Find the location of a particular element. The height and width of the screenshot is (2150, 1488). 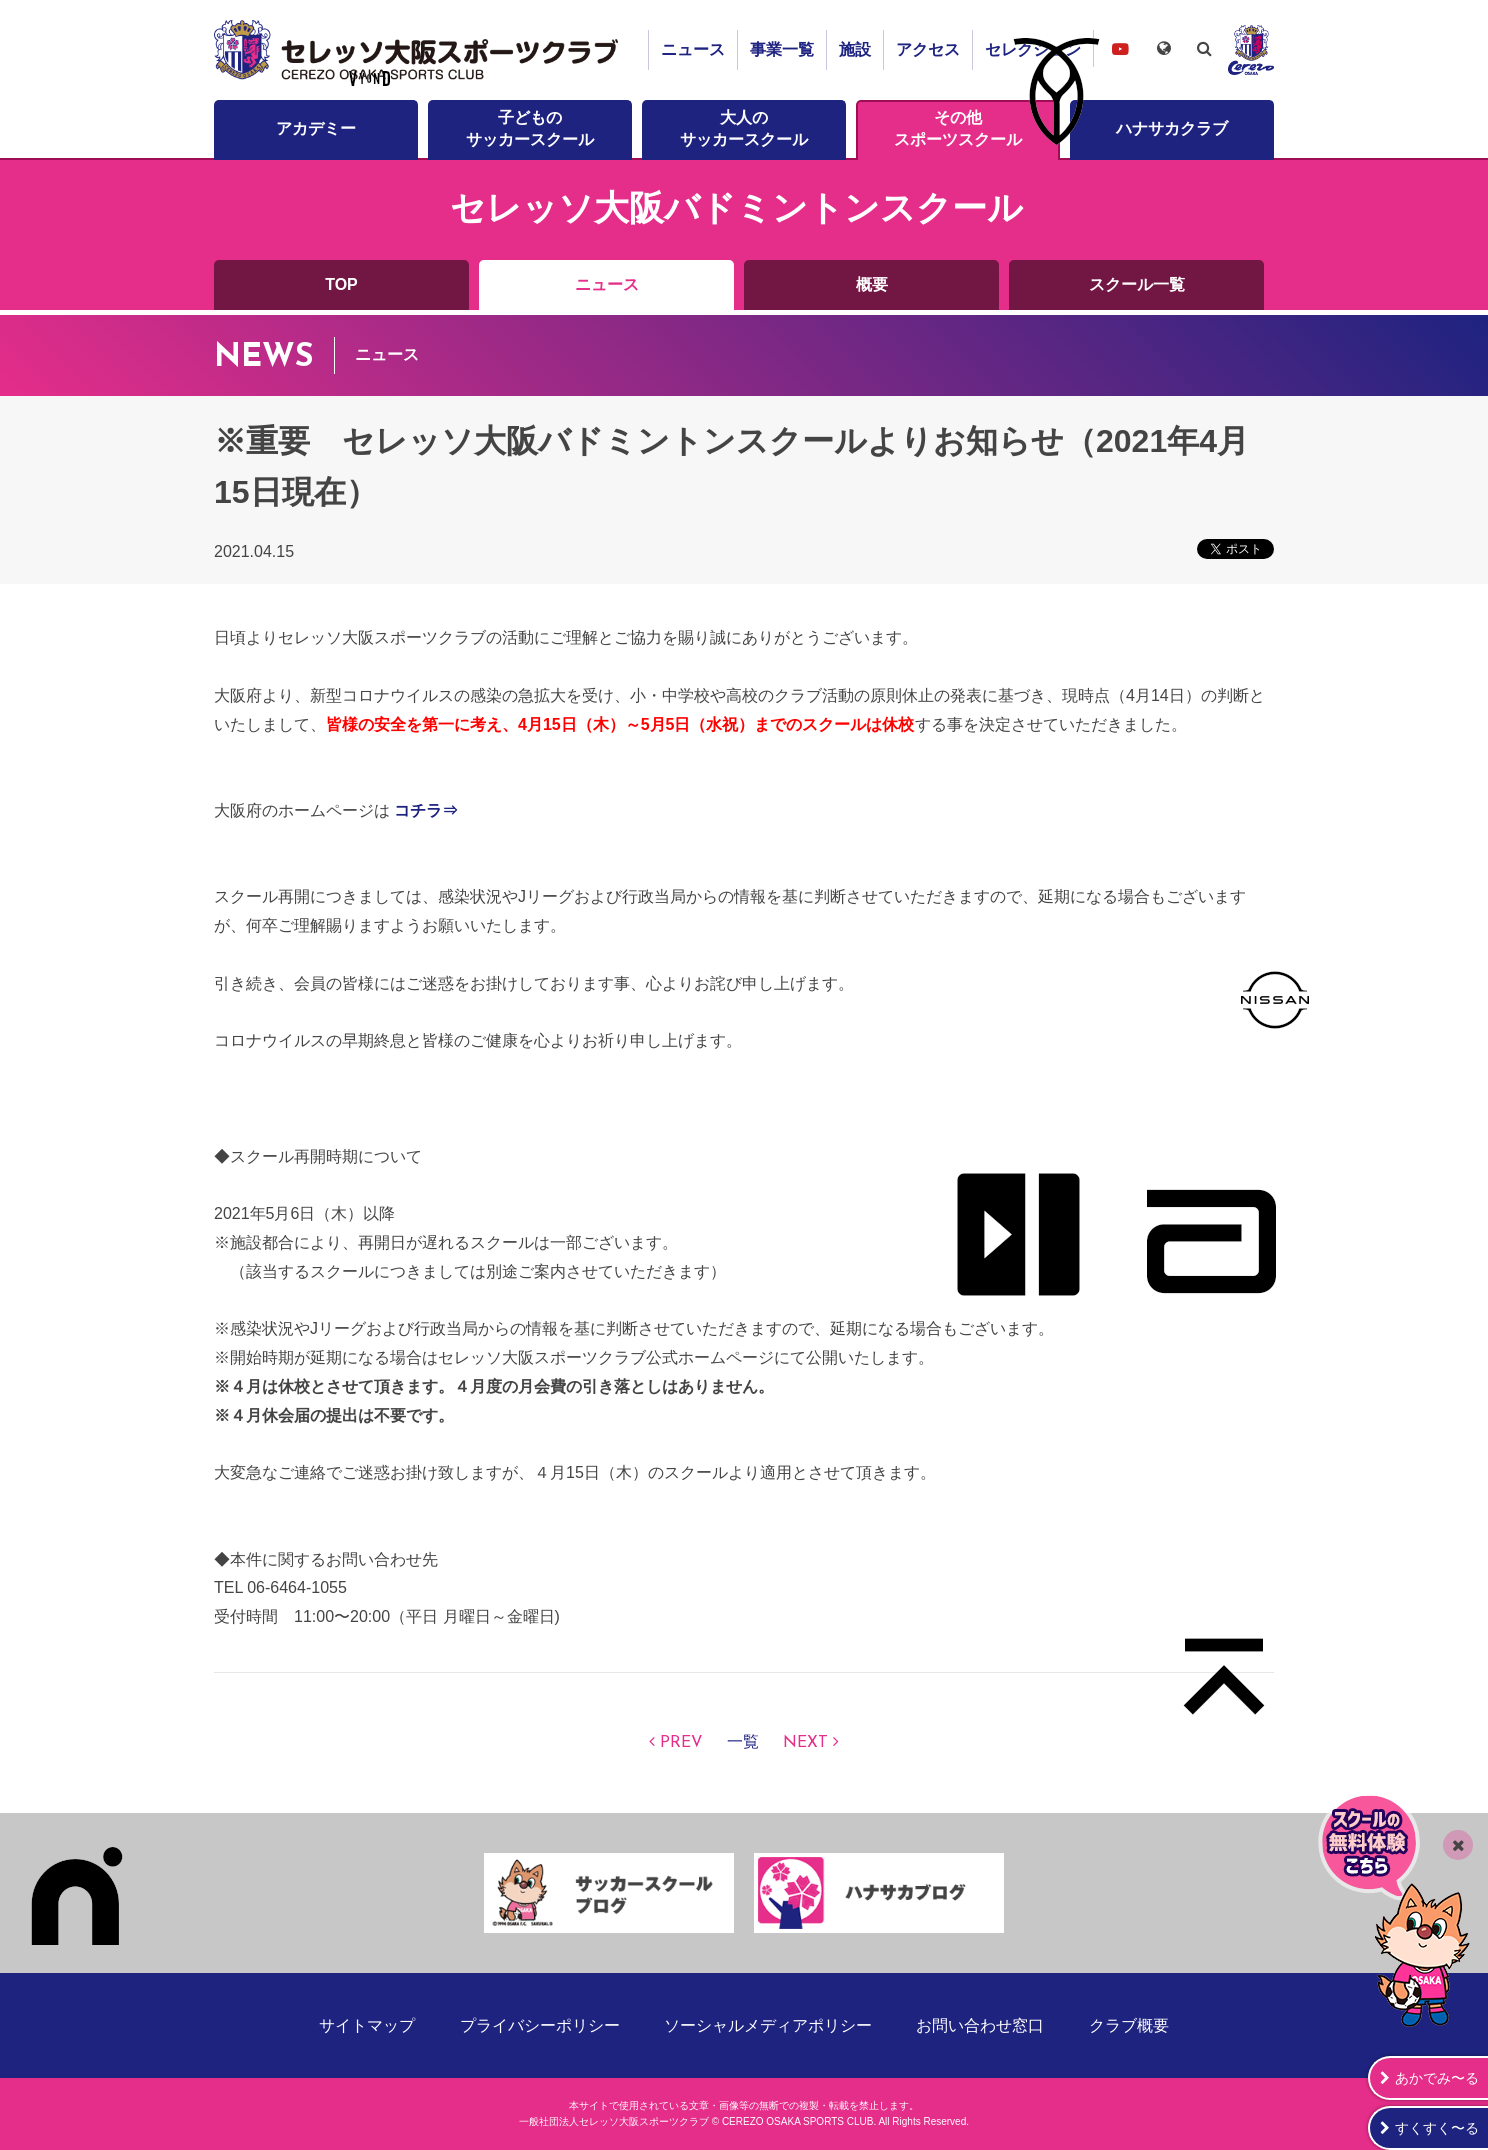

nissan brand logo is located at coordinates (1275, 1000).